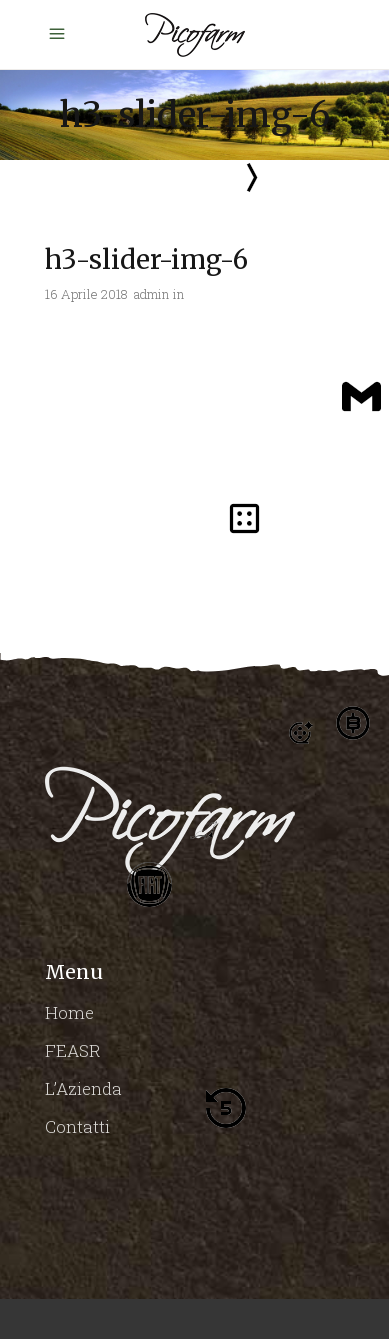 The image size is (389, 1339). Describe the element at coordinates (244, 518) in the screenshot. I see `randomize or shuffle content` at that location.